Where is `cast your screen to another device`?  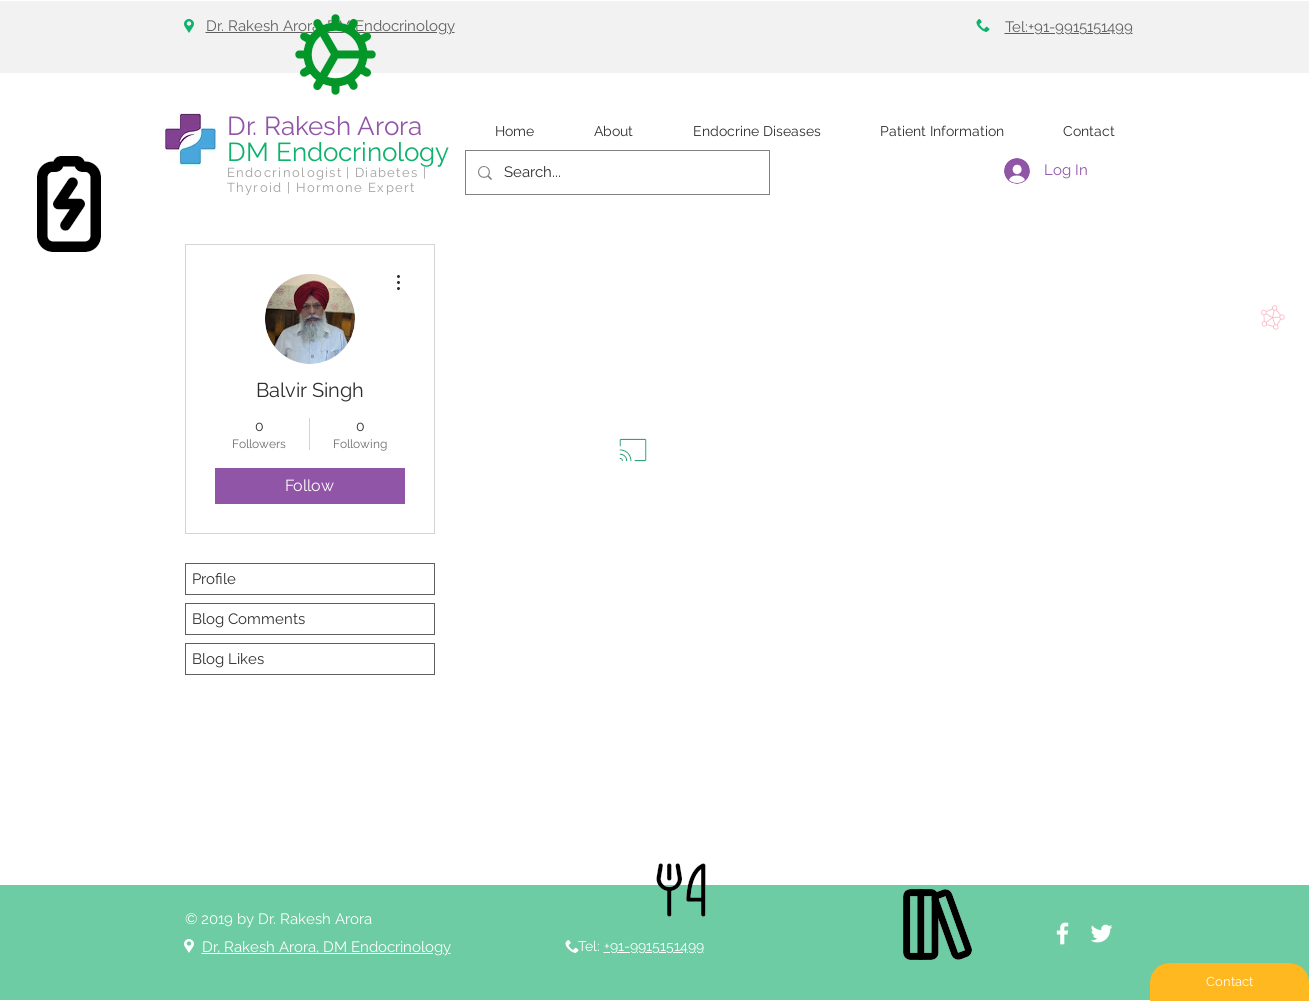
cast your screen to another device is located at coordinates (633, 450).